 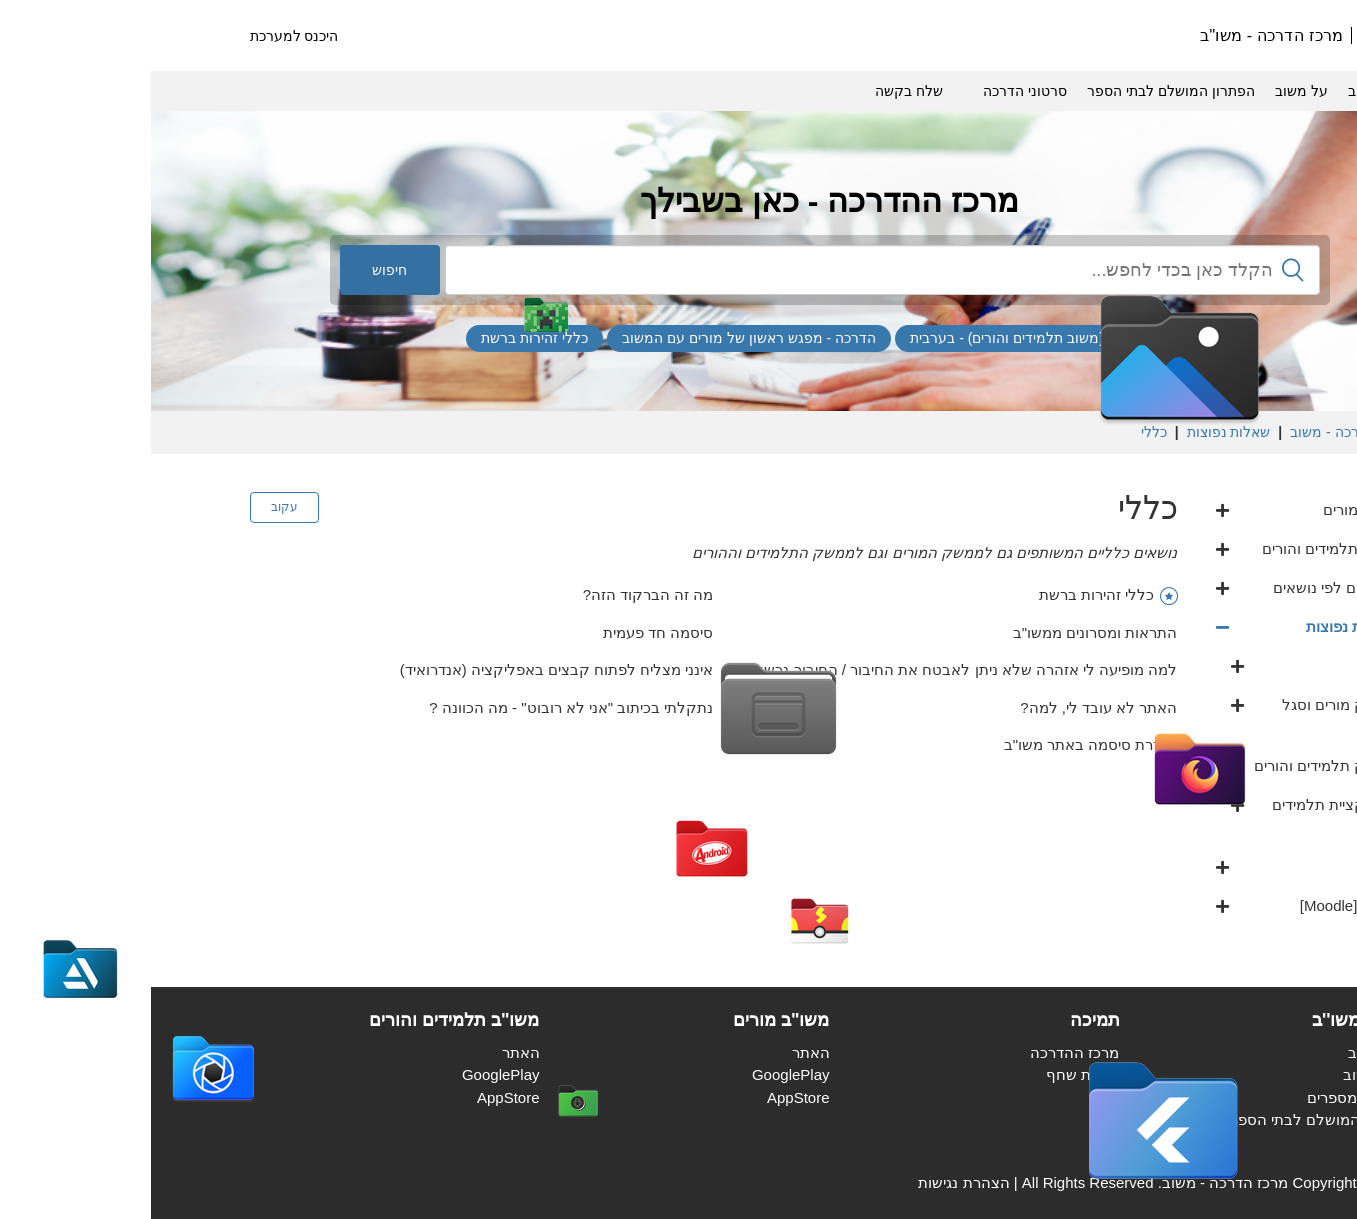 I want to click on folder for pokémon-related files or game assets, so click(x=819, y=922).